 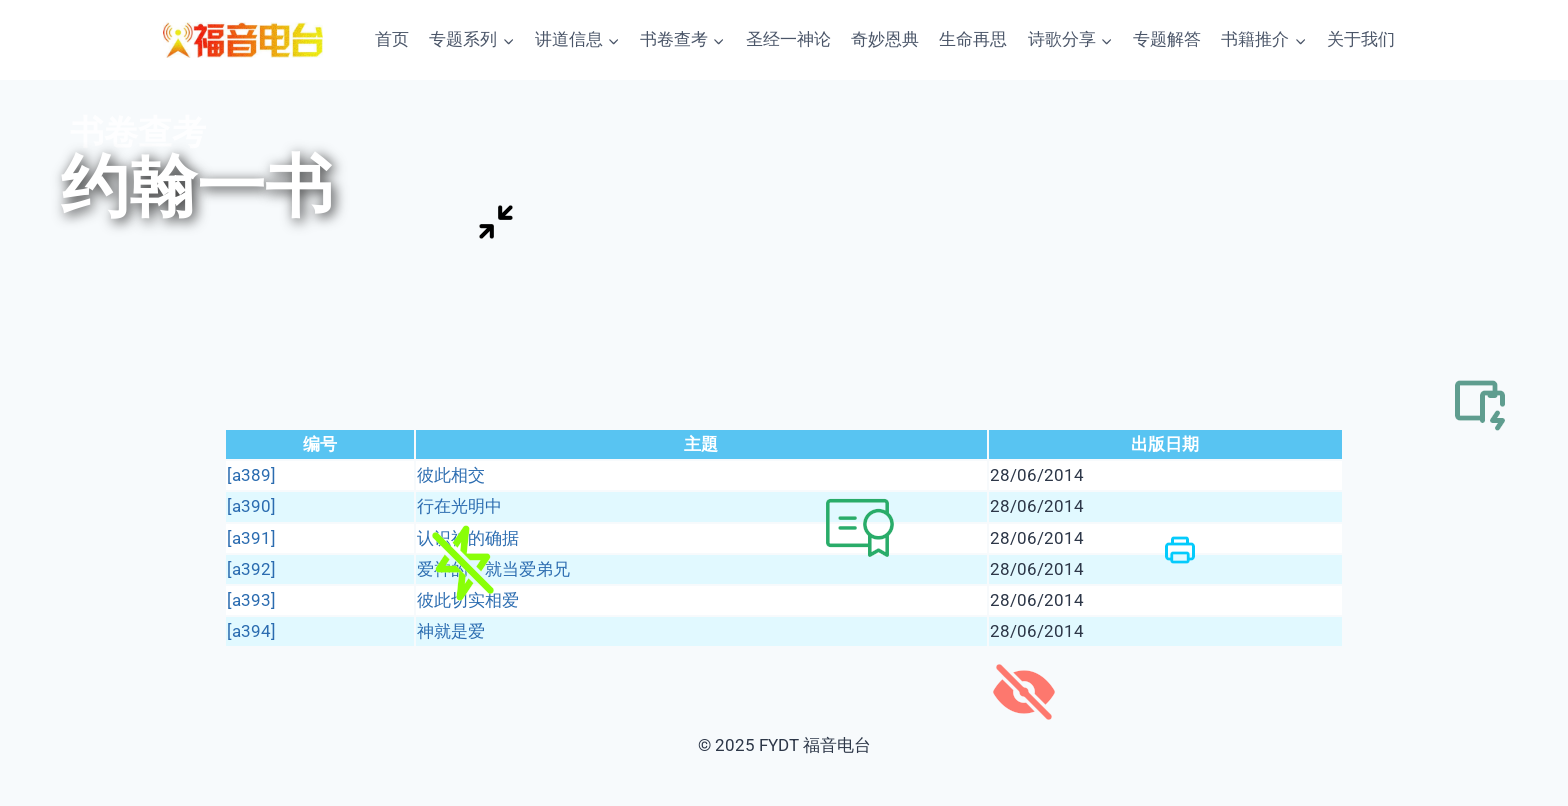 What do you see at coordinates (1180, 550) in the screenshot?
I see `print the current document` at bounding box center [1180, 550].